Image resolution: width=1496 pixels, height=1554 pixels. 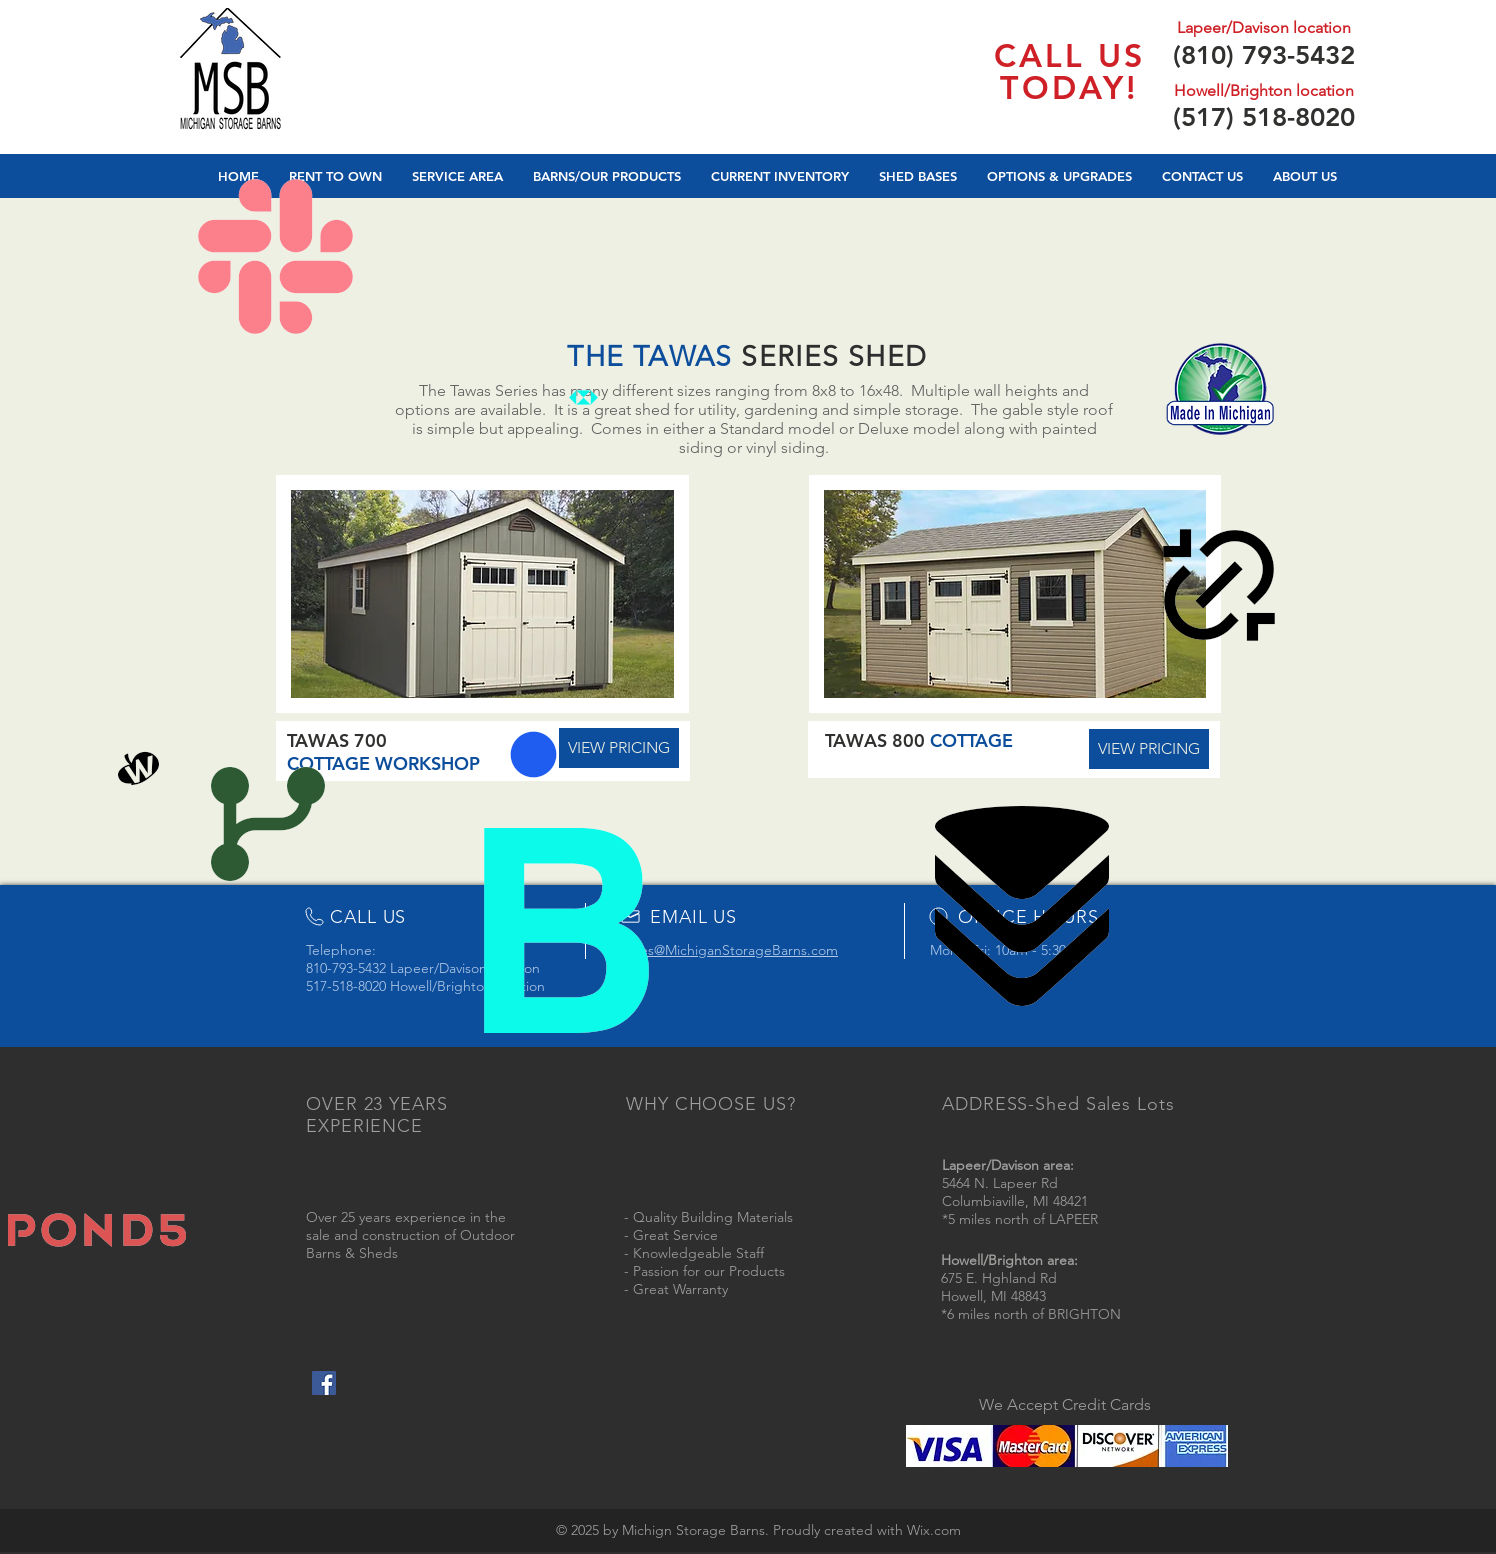 I want to click on visit pond5 stock media marketplace, so click(x=97, y=1230).